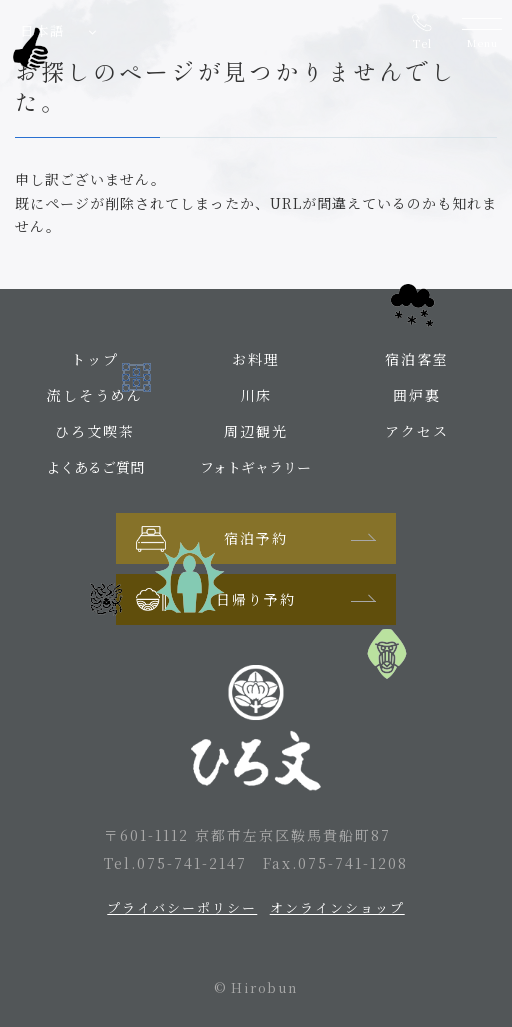 The image size is (512, 1027). I want to click on select medusa character or monster type, so click(106, 599).